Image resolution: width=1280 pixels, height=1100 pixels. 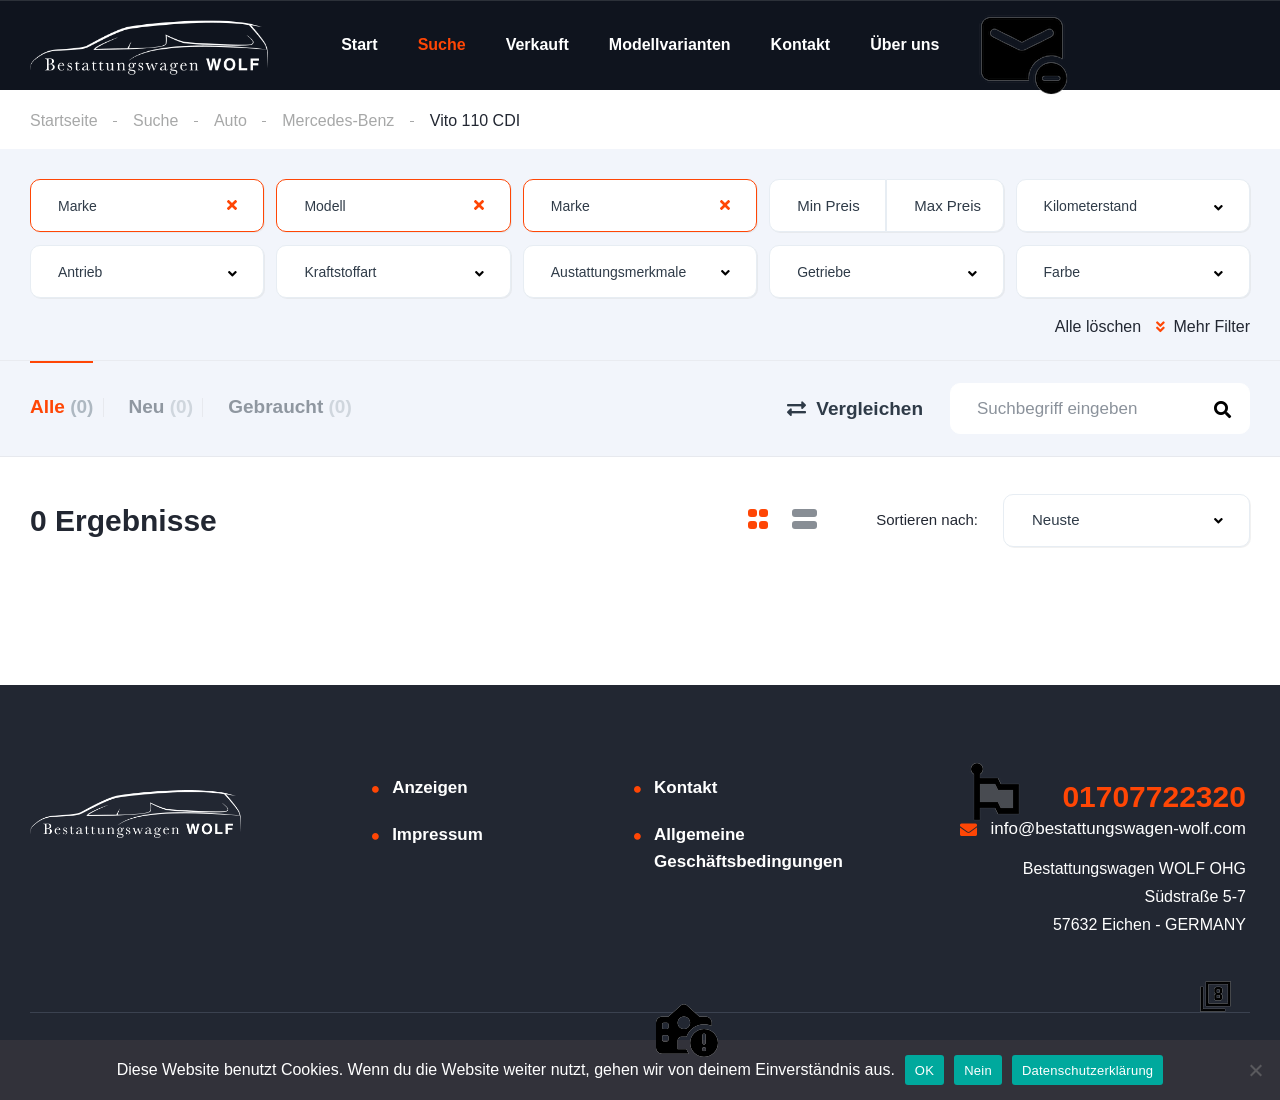 I want to click on unsubscribe from email notifications, so click(x=1022, y=58).